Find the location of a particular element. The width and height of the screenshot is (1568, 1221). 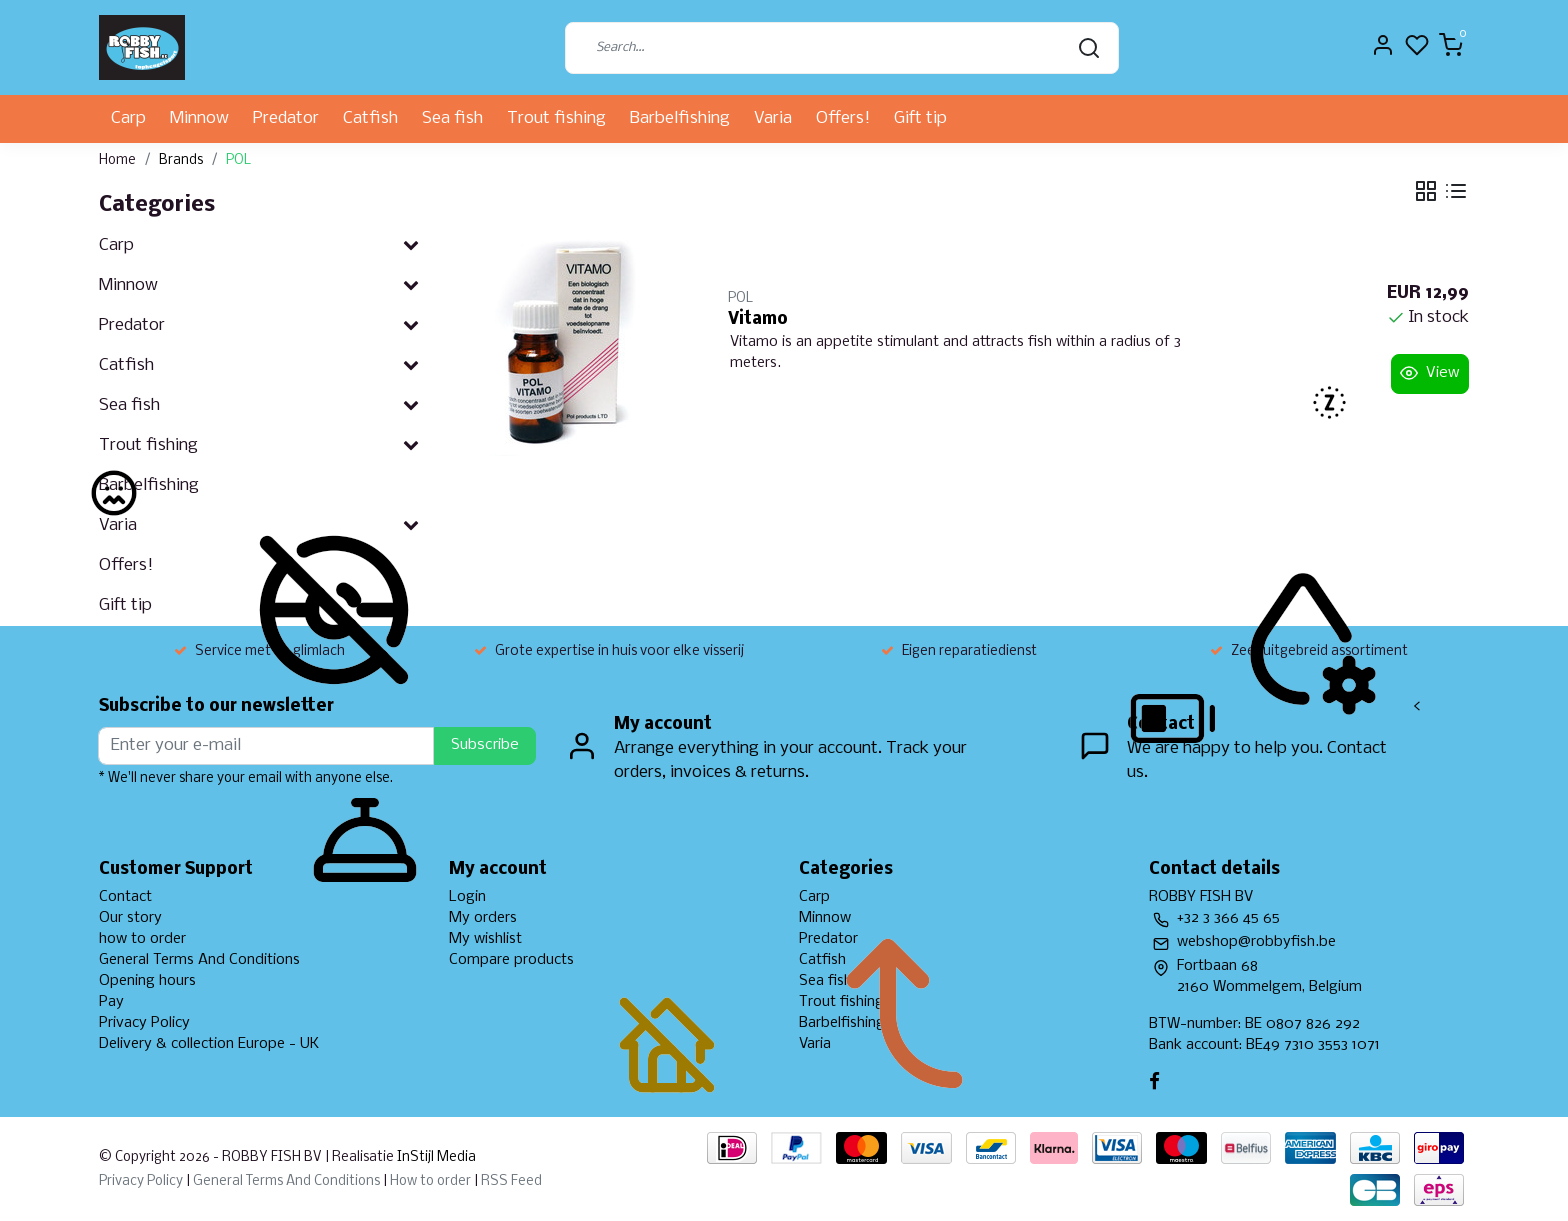

indicates user is feeling anxious or nervous is located at coordinates (114, 493).